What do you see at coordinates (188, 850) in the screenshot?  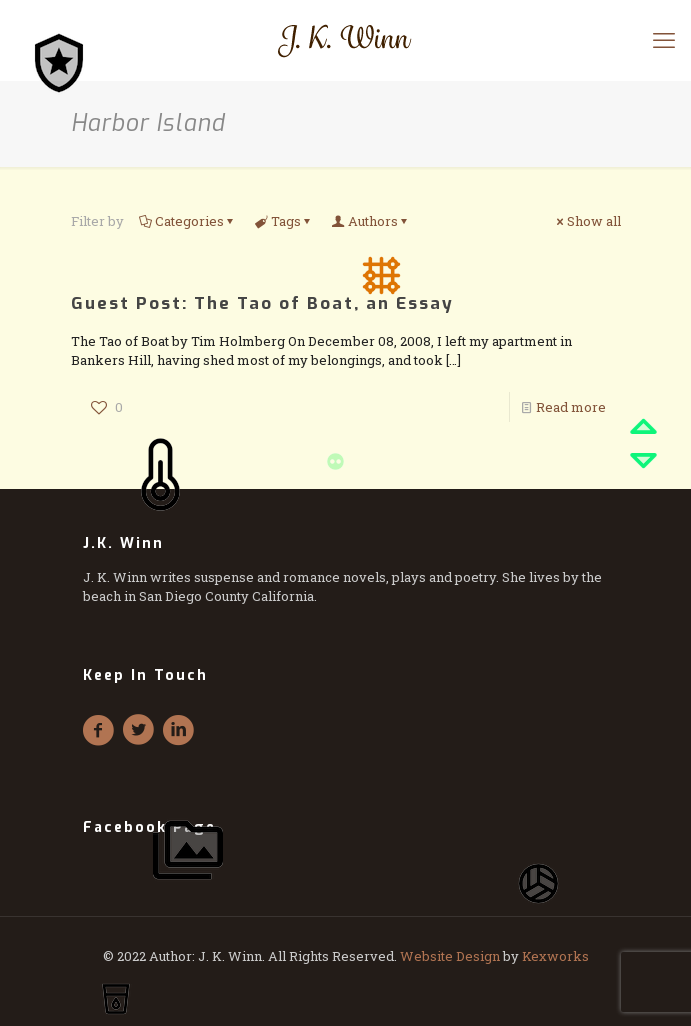 I see `access your photo and media library` at bounding box center [188, 850].